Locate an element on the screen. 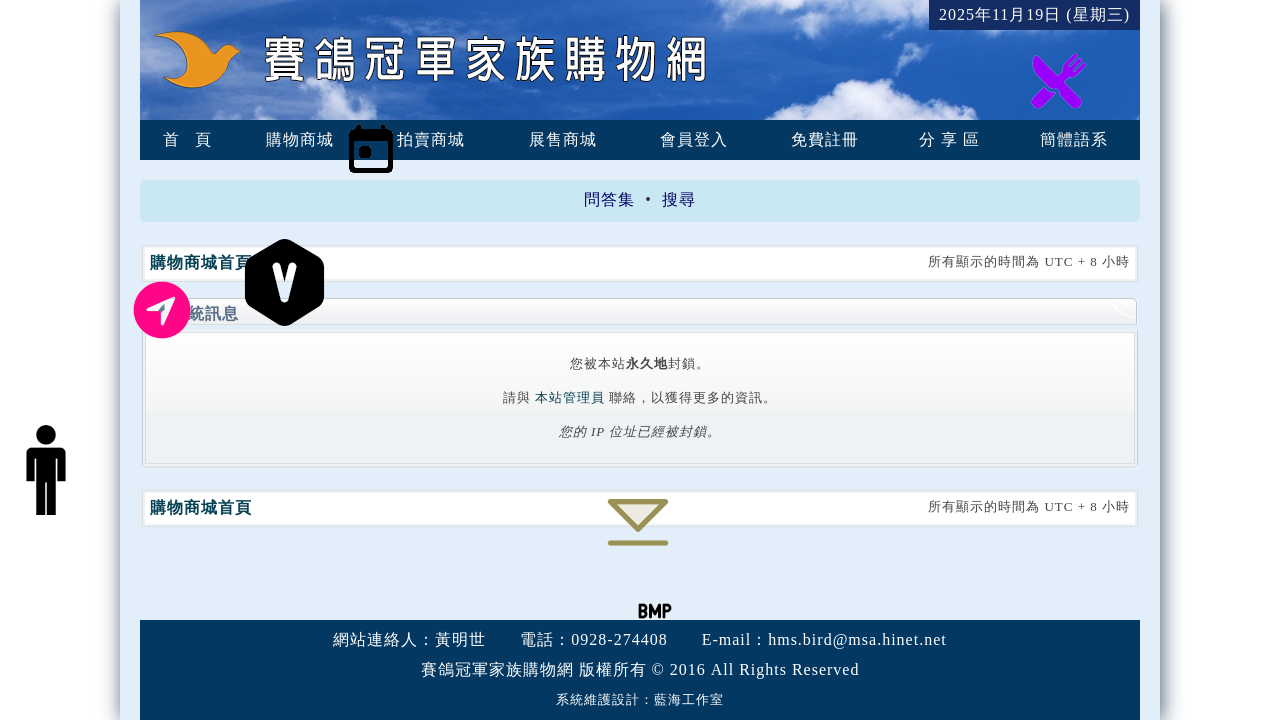 The image size is (1280, 720). find nearby restaurants is located at coordinates (1059, 81).